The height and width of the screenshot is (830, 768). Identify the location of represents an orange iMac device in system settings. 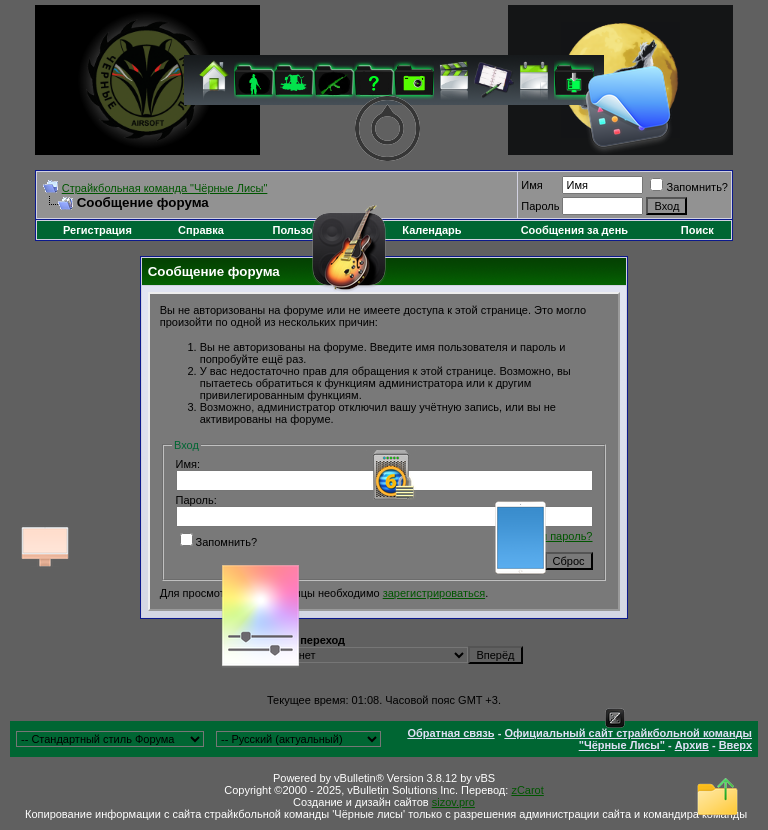
(45, 546).